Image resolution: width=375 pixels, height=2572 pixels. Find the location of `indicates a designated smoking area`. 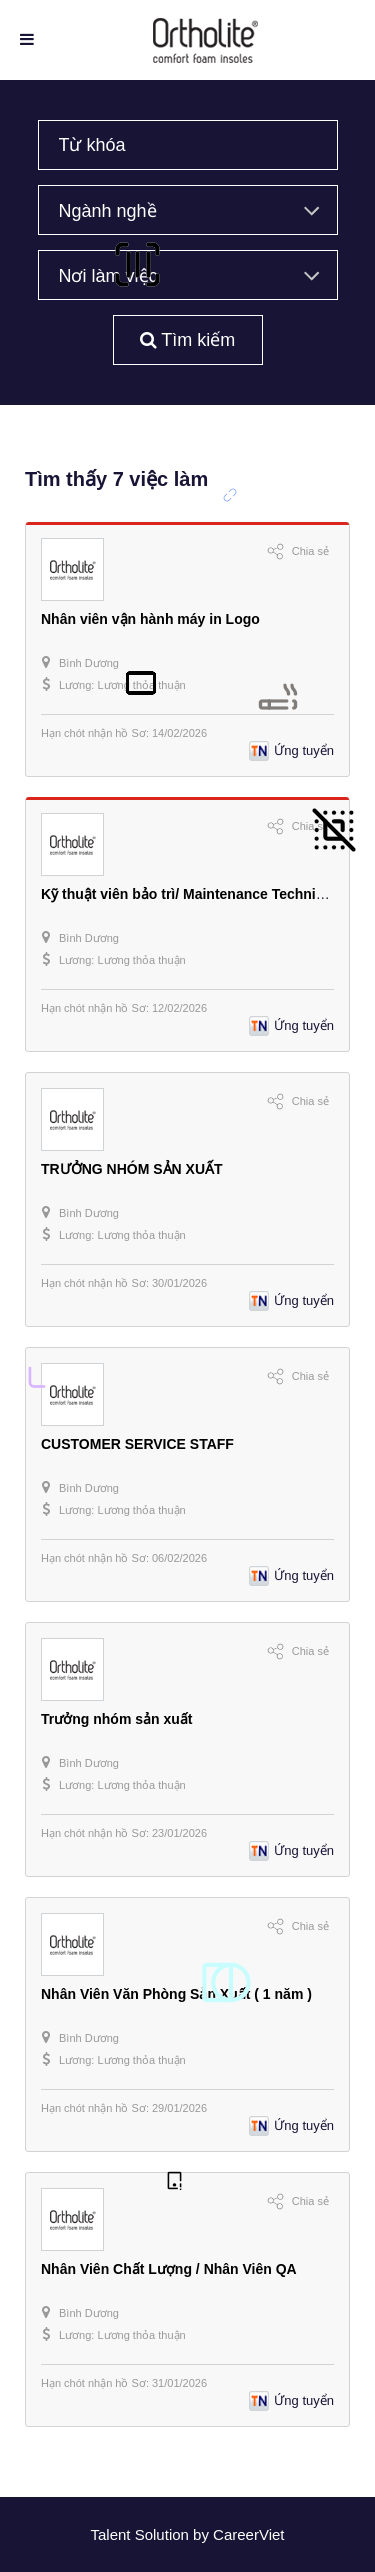

indicates a designated smoking area is located at coordinates (278, 701).